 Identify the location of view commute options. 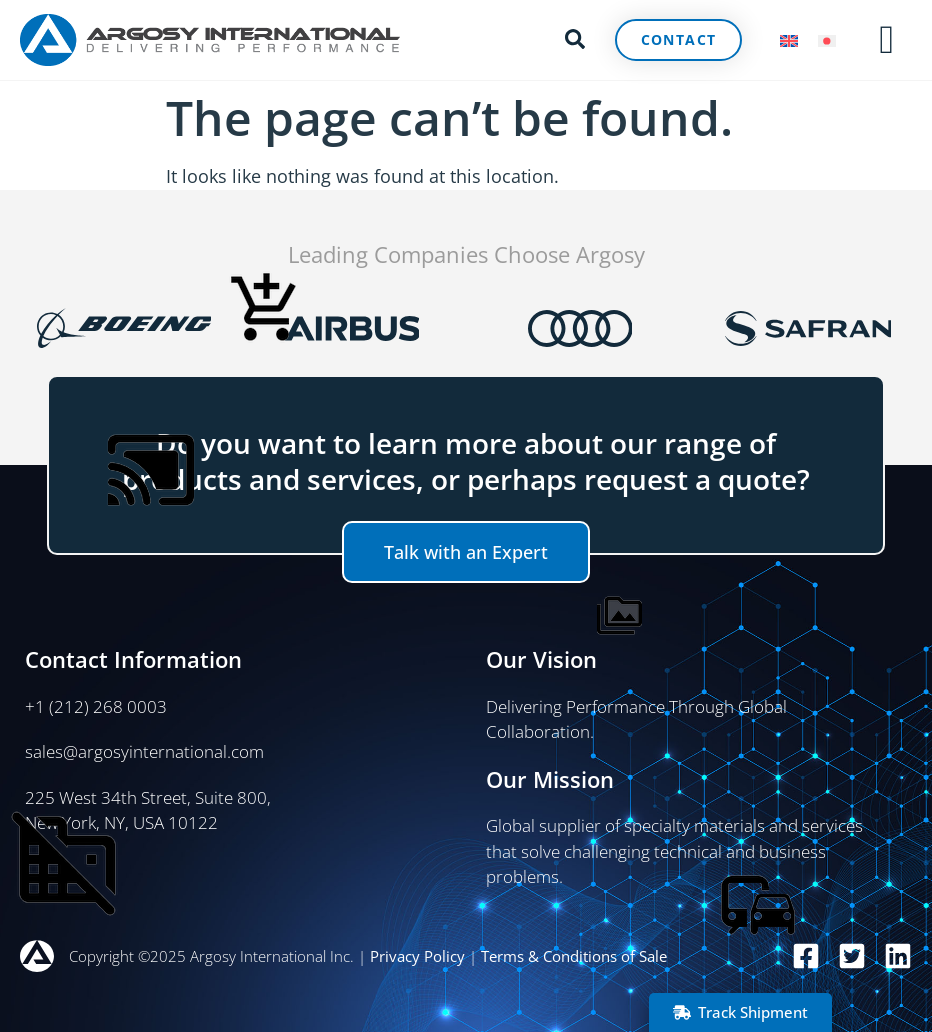
(758, 905).